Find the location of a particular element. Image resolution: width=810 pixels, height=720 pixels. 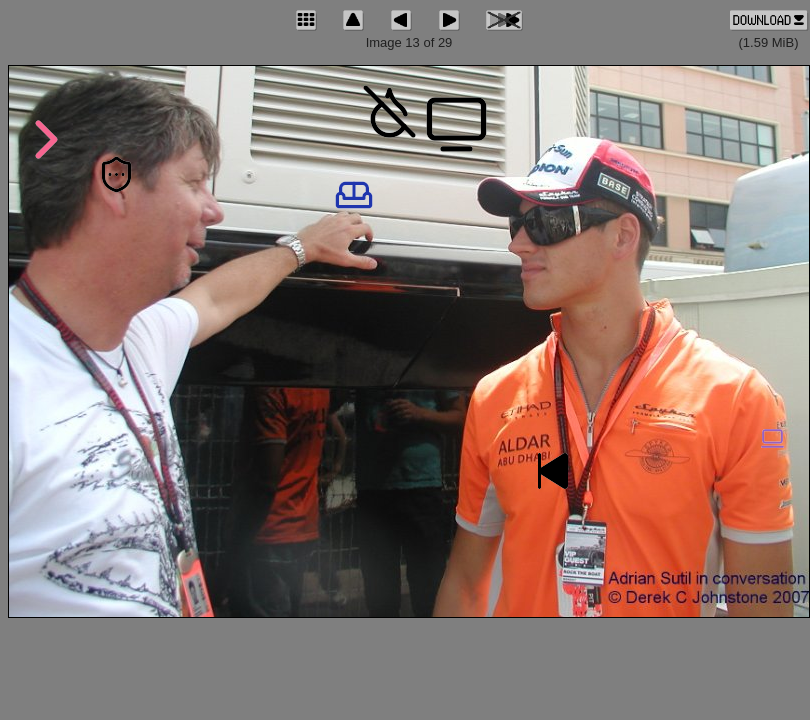

disable water or liquid detection is located at coordinates (389, 111).